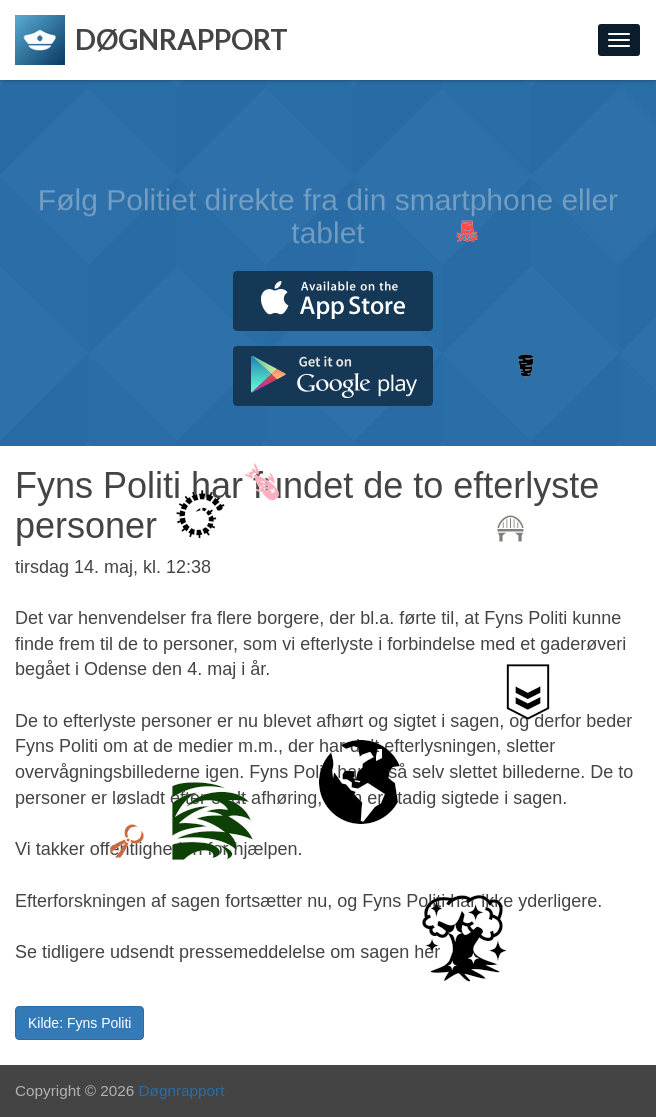 The image size is (656, 1117). Describe the element at coordinates (361, 782) in the screenshot. I see `switch to global or worldwide view` at that location.